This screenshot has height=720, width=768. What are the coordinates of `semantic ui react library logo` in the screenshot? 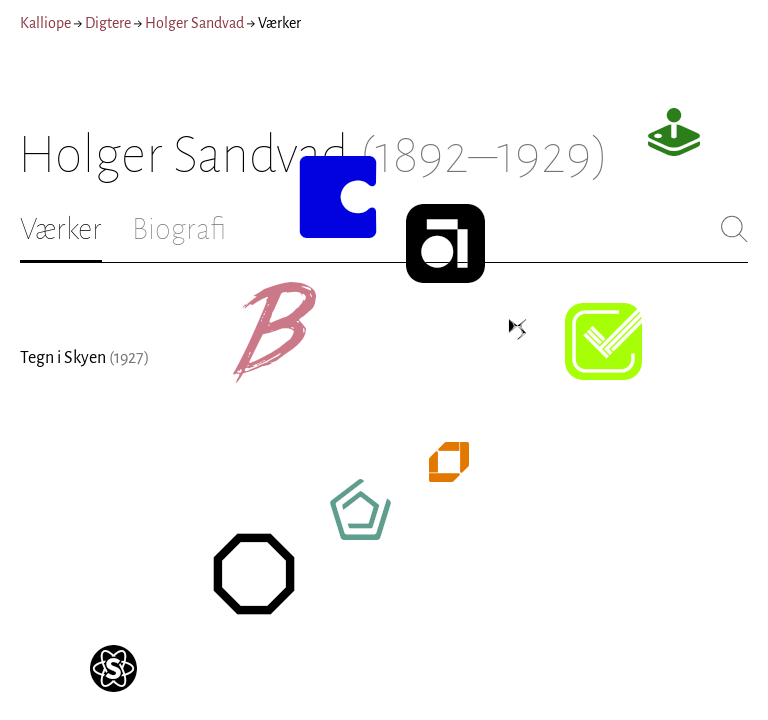 It's located at (113, 668).